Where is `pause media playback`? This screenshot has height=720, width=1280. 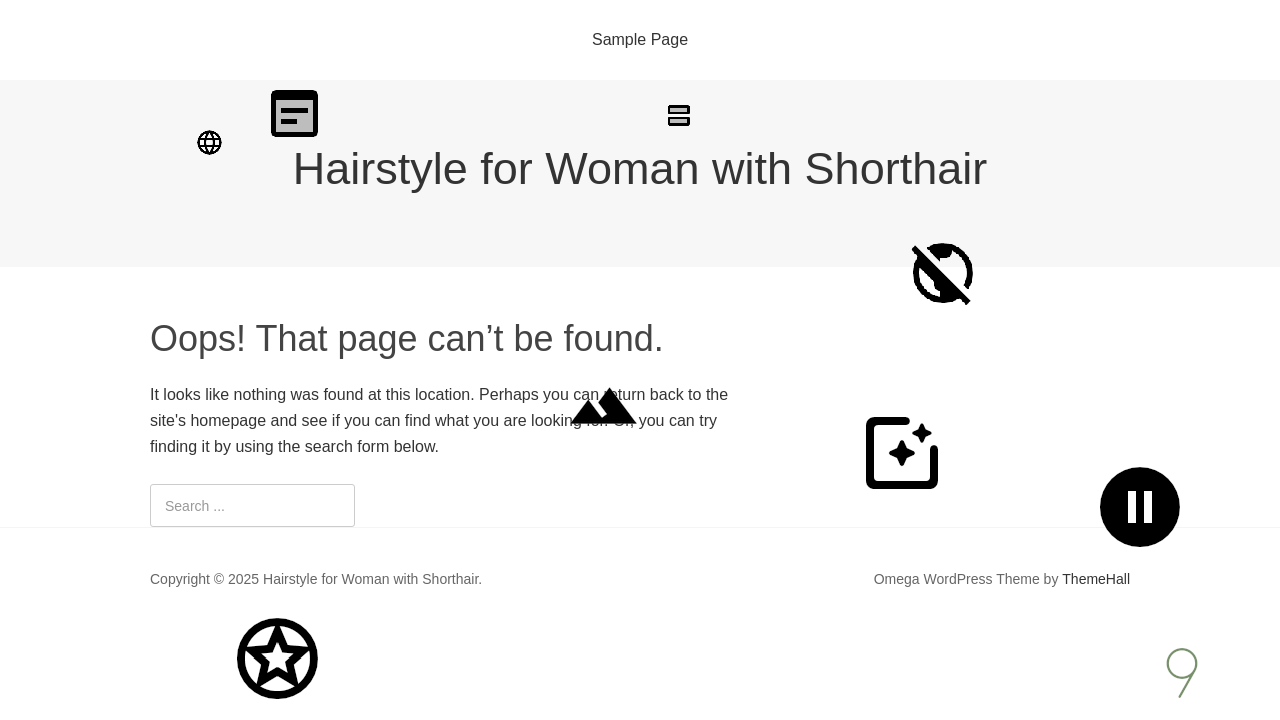 pause media playback is located at coordinates (1140, 507).